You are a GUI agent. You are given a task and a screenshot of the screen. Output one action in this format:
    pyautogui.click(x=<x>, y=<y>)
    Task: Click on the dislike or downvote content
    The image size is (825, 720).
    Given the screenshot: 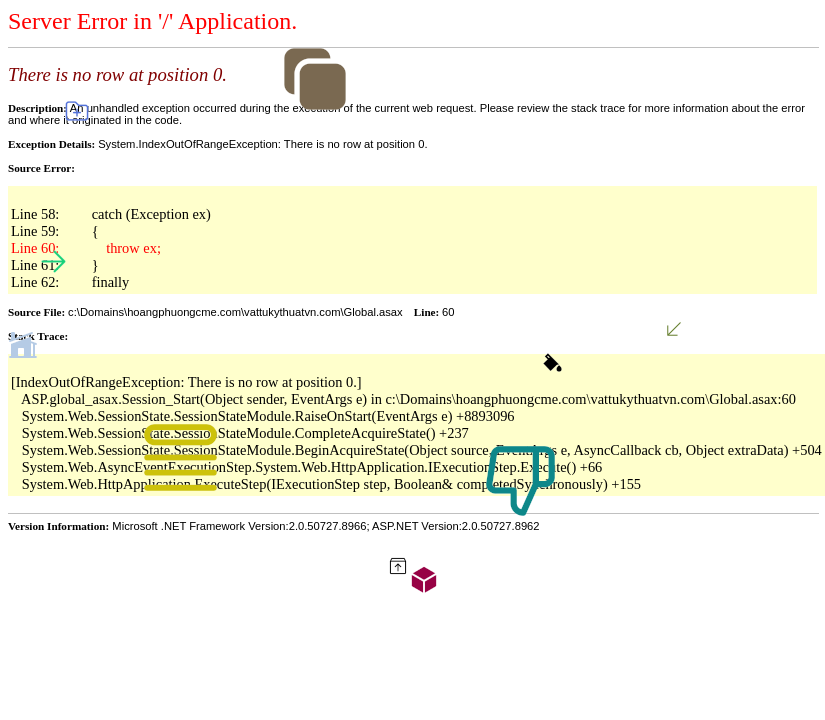 What is the action you would take?
    pyautogui.click(x=520, y=481)
    